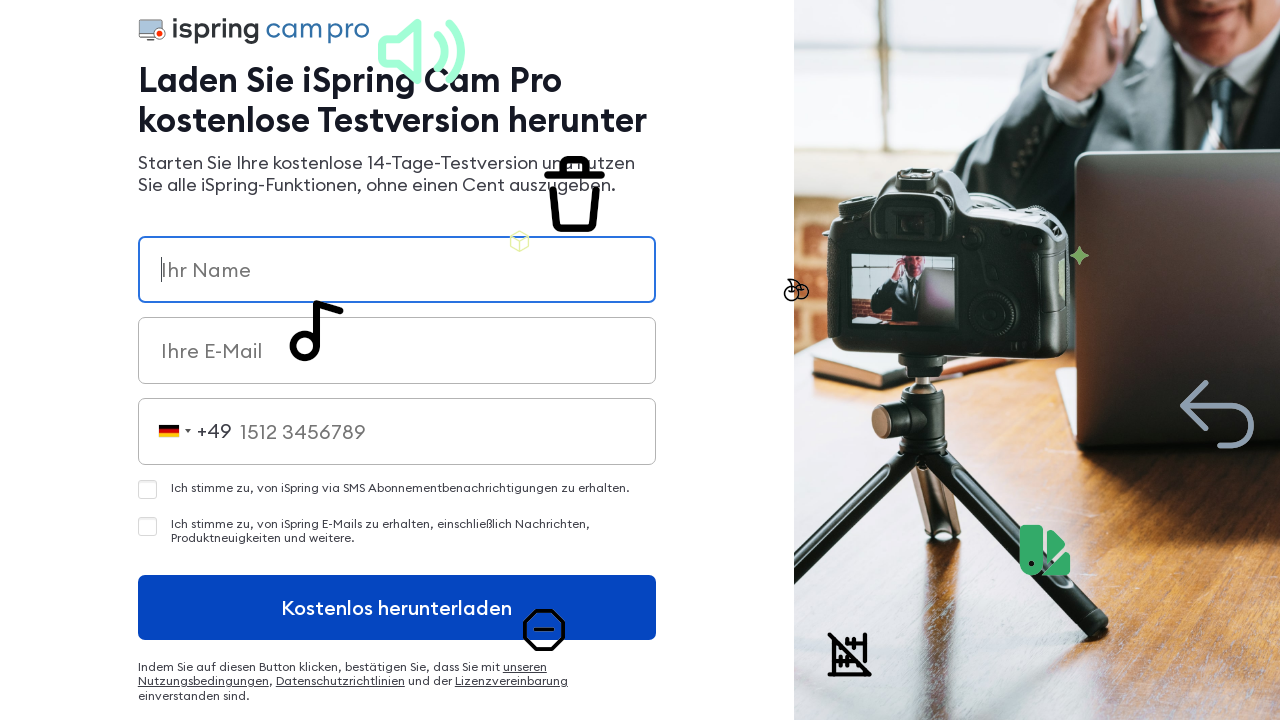 The width and height of the screenshot is (1280, 720). I want to click on indicates AI-generated or enhanced content, so click(1079, 255).